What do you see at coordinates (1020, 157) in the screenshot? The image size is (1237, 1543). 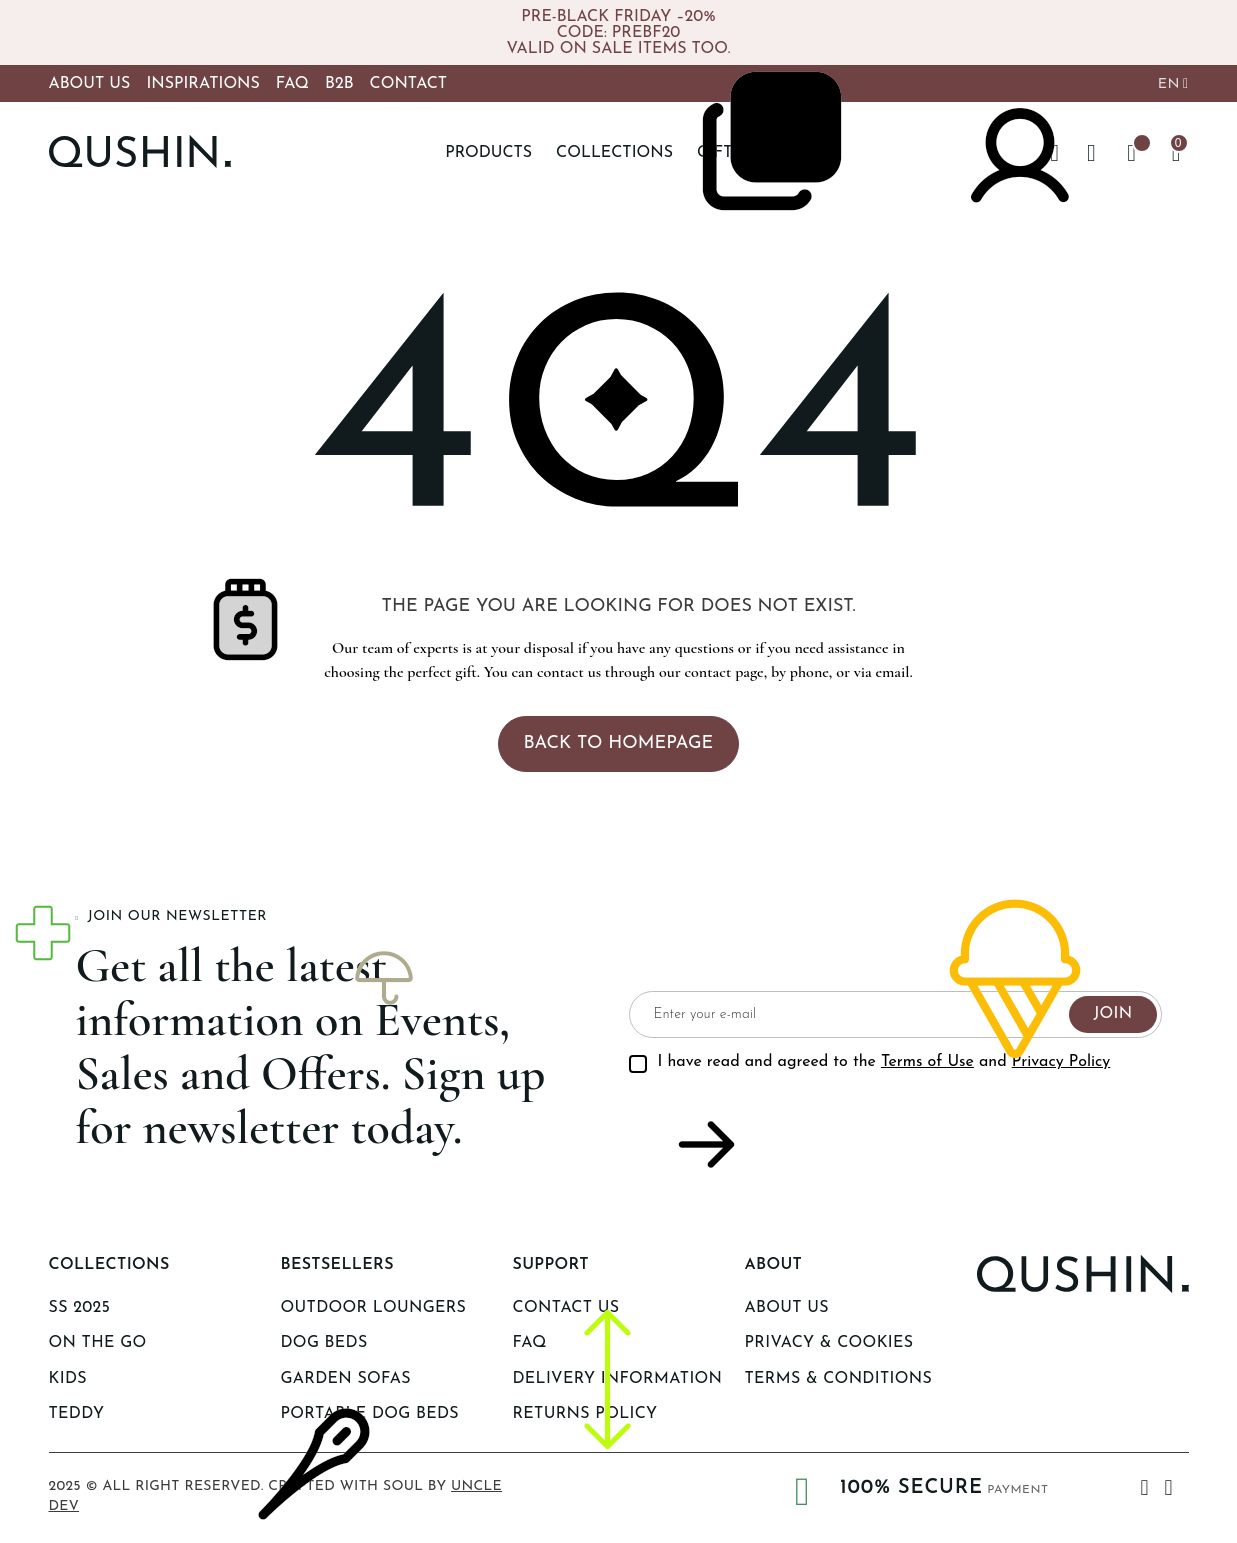 I see `view your profile` at bounding box center [1020, 157].